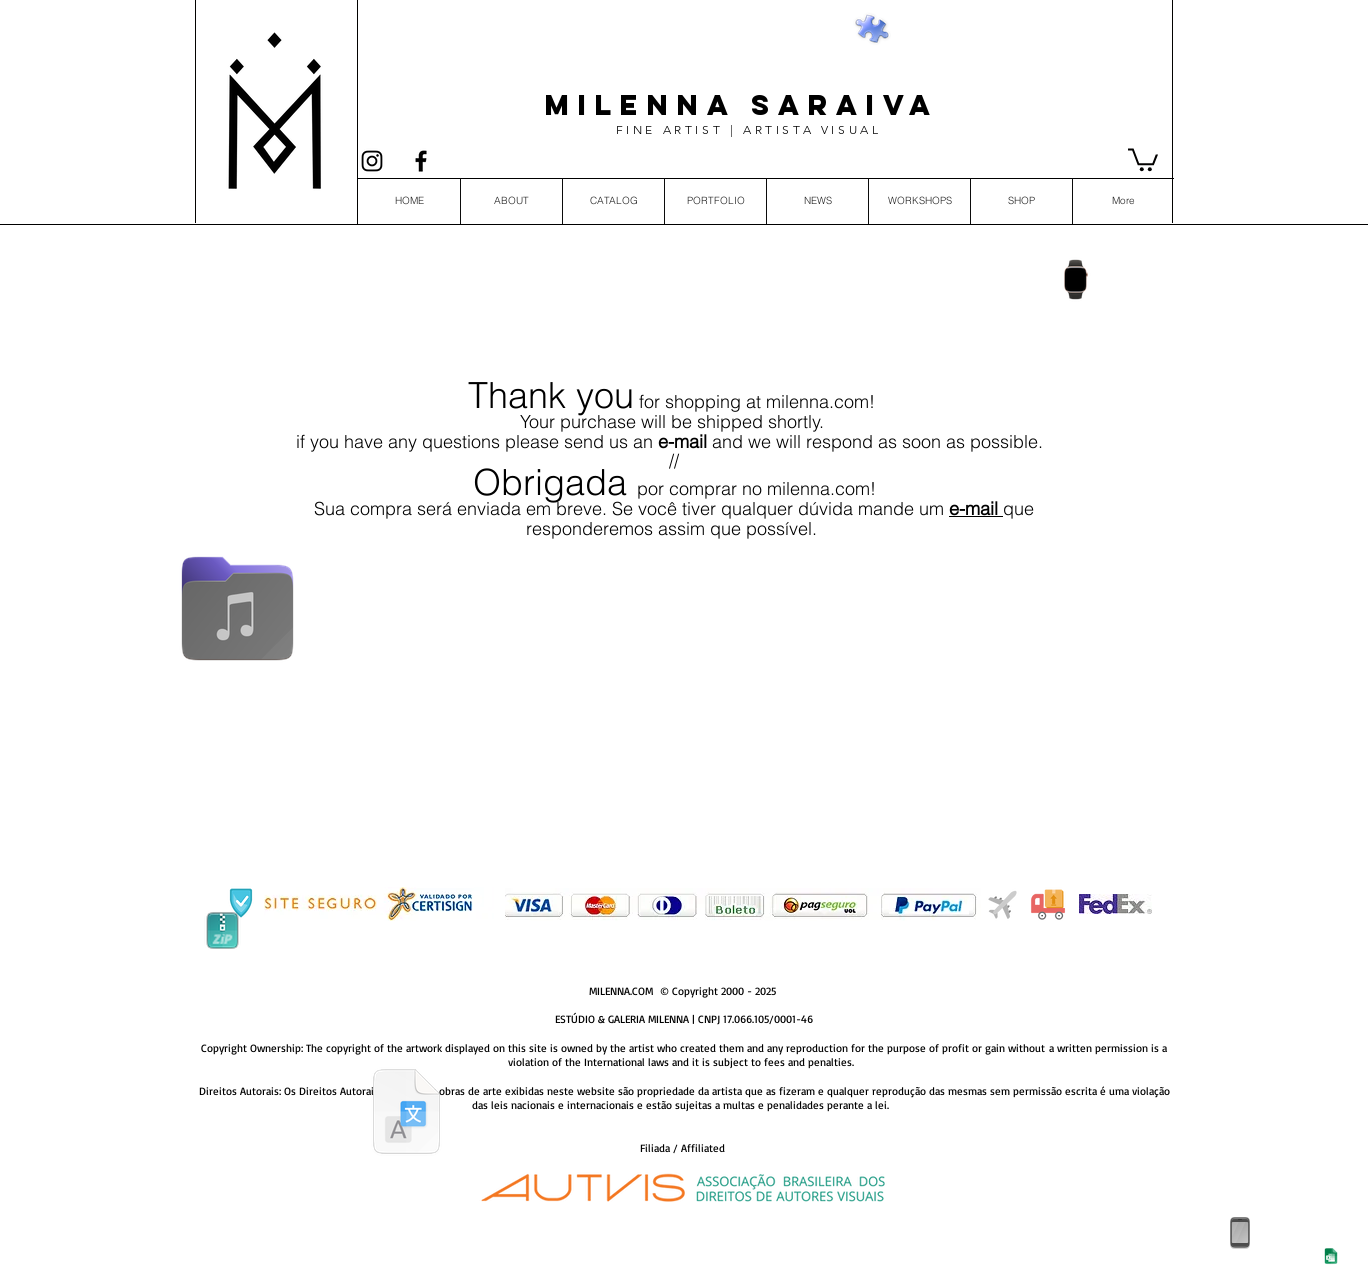 The image size is (1368, 1279). What do you see at coordinates (237, 608) in the screenshot?
I see `open your music folder` at bounding box center [237, 608].